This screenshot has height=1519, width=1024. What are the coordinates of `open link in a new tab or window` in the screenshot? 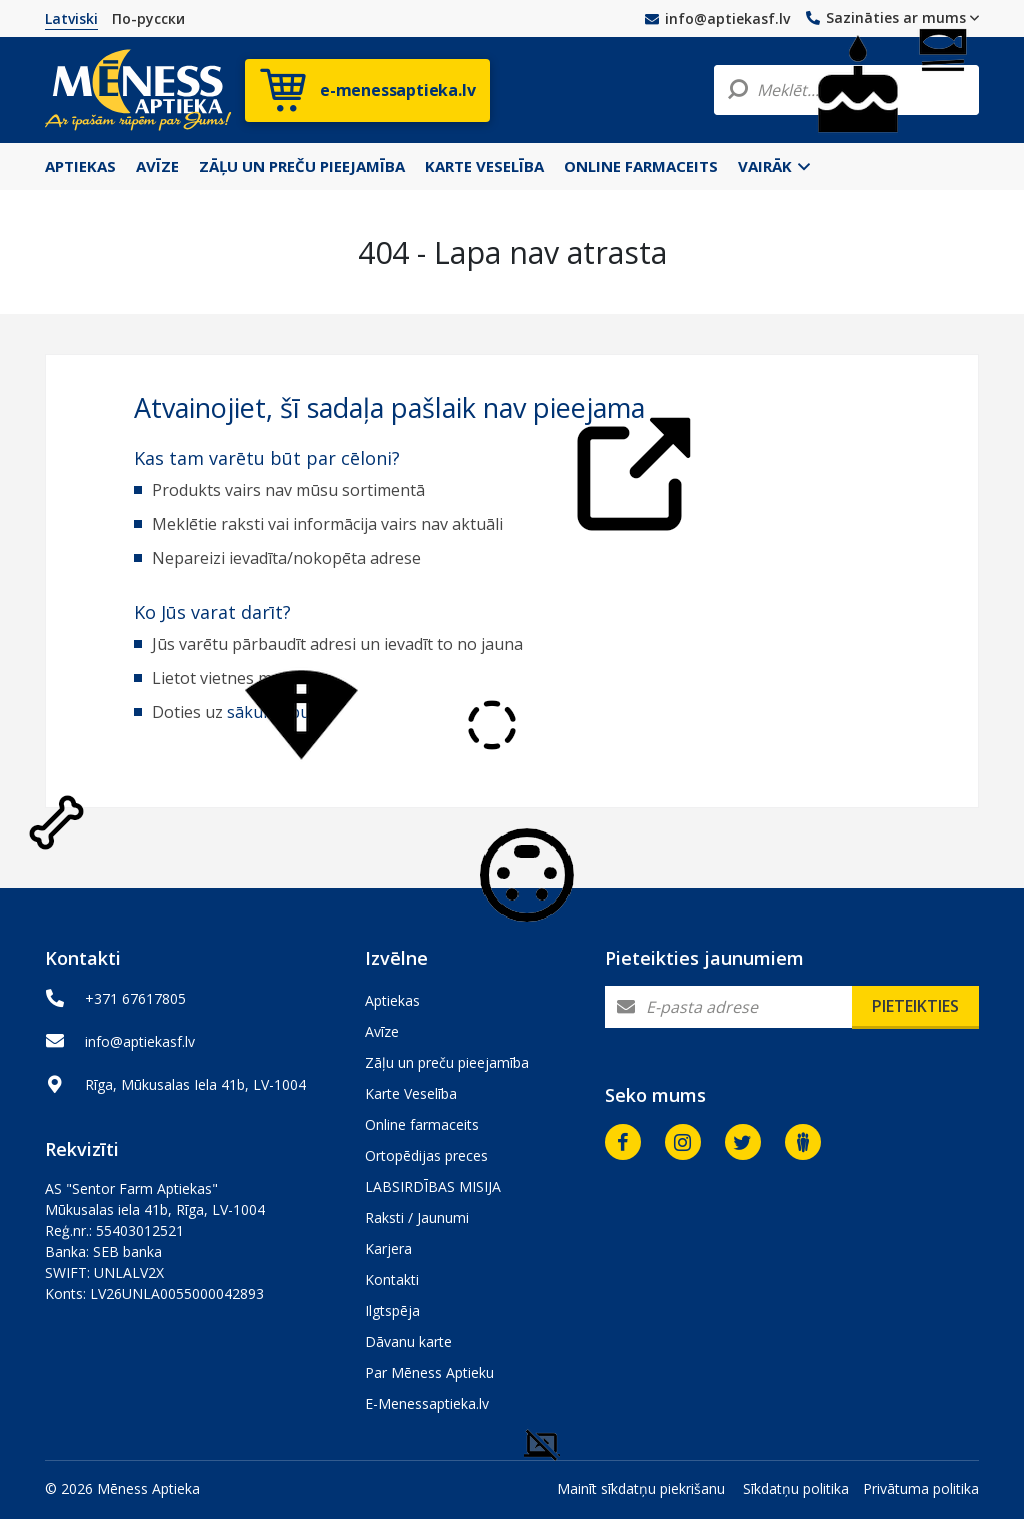 It's located at (629, 478).